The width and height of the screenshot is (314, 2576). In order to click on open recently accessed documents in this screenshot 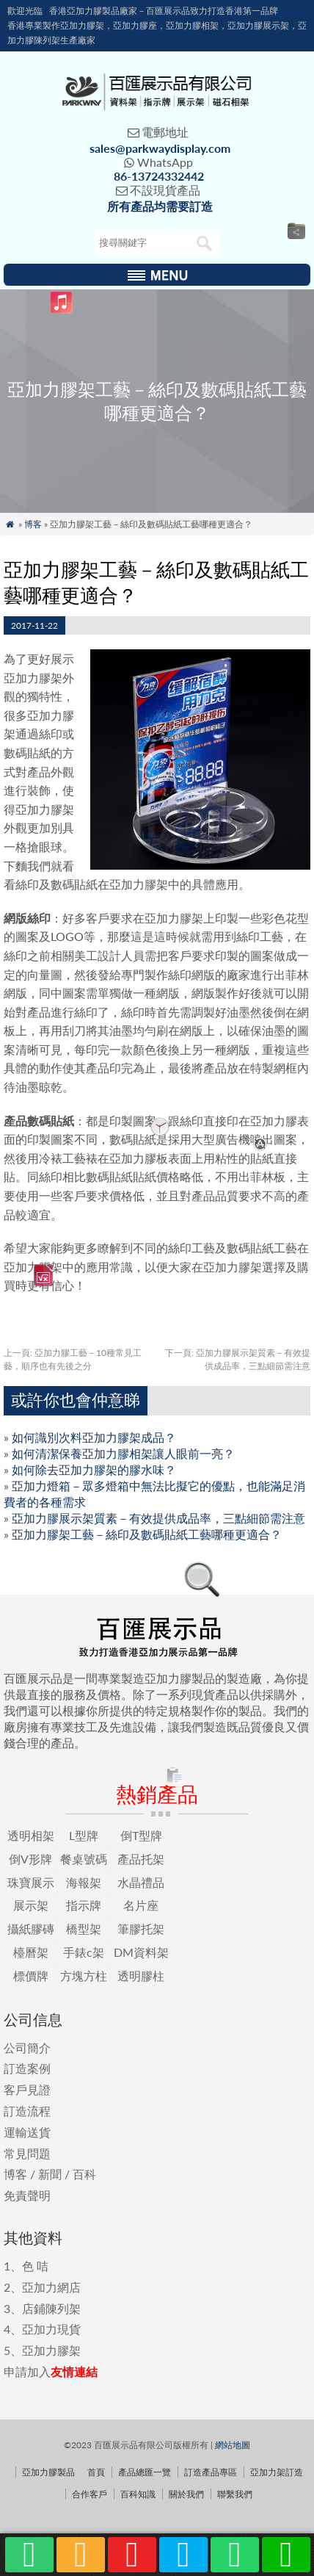, I will do `click(160, 1127)`.